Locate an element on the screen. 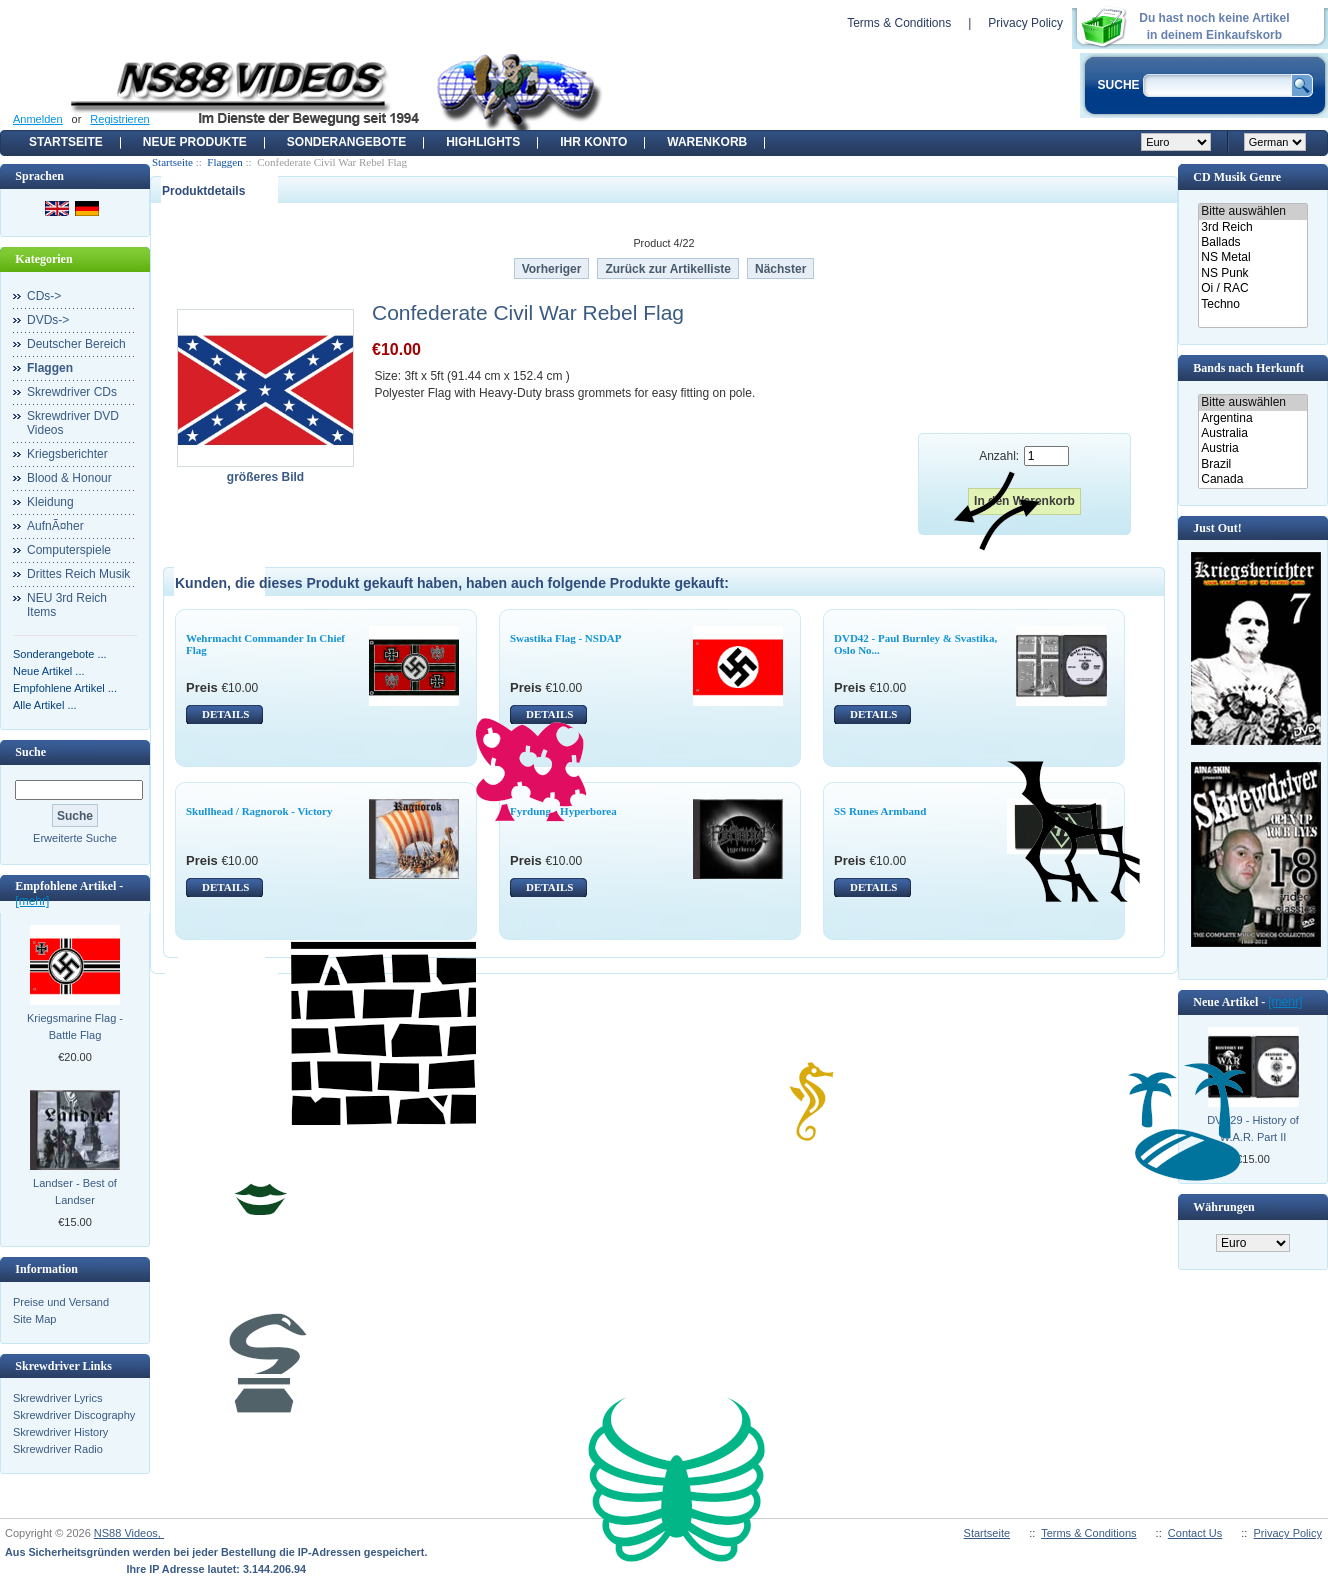 The image size is (1328, 1590). indicates avoidance or evasion action in gameplay is located at coordinates (997, 511).